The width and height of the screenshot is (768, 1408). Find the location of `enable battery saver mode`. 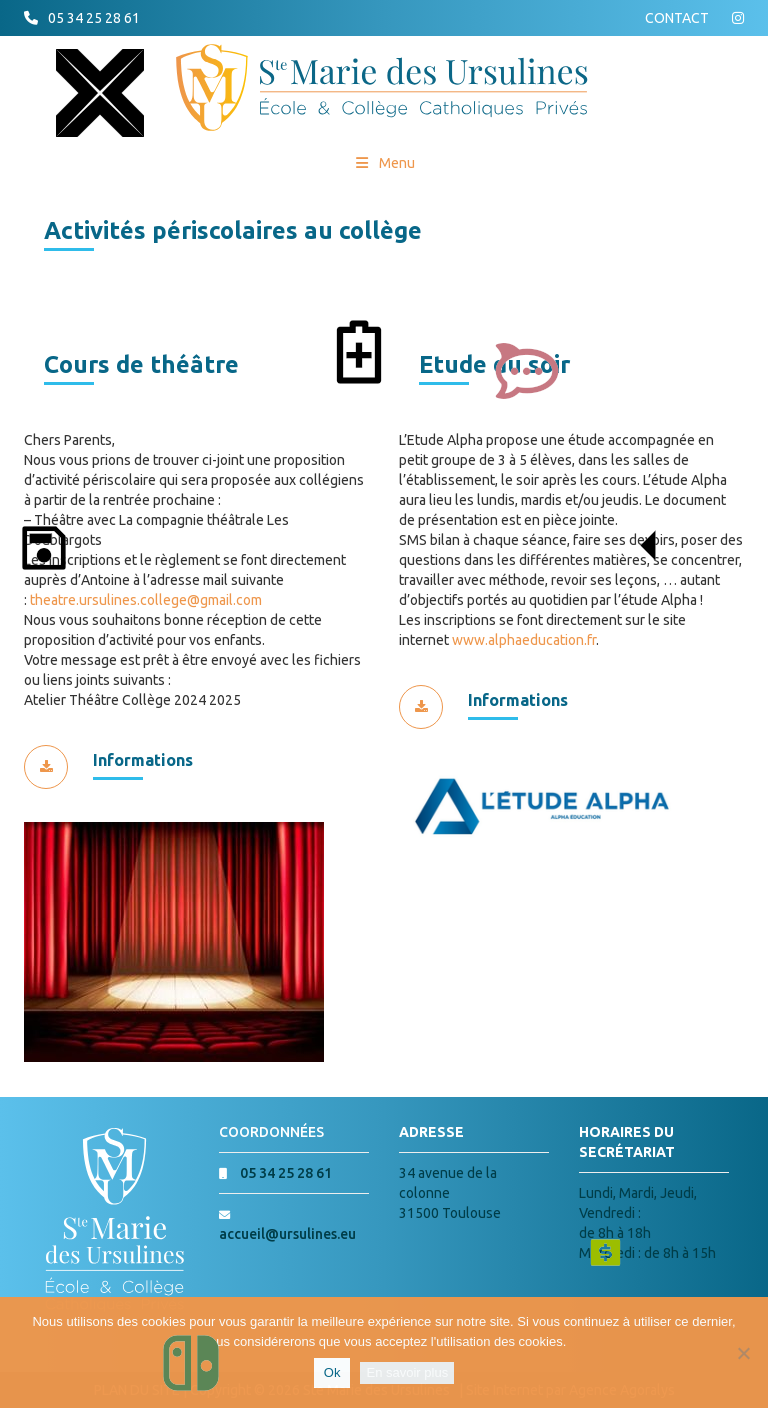

enable battery saver mode is located at coordinates (359, 352).